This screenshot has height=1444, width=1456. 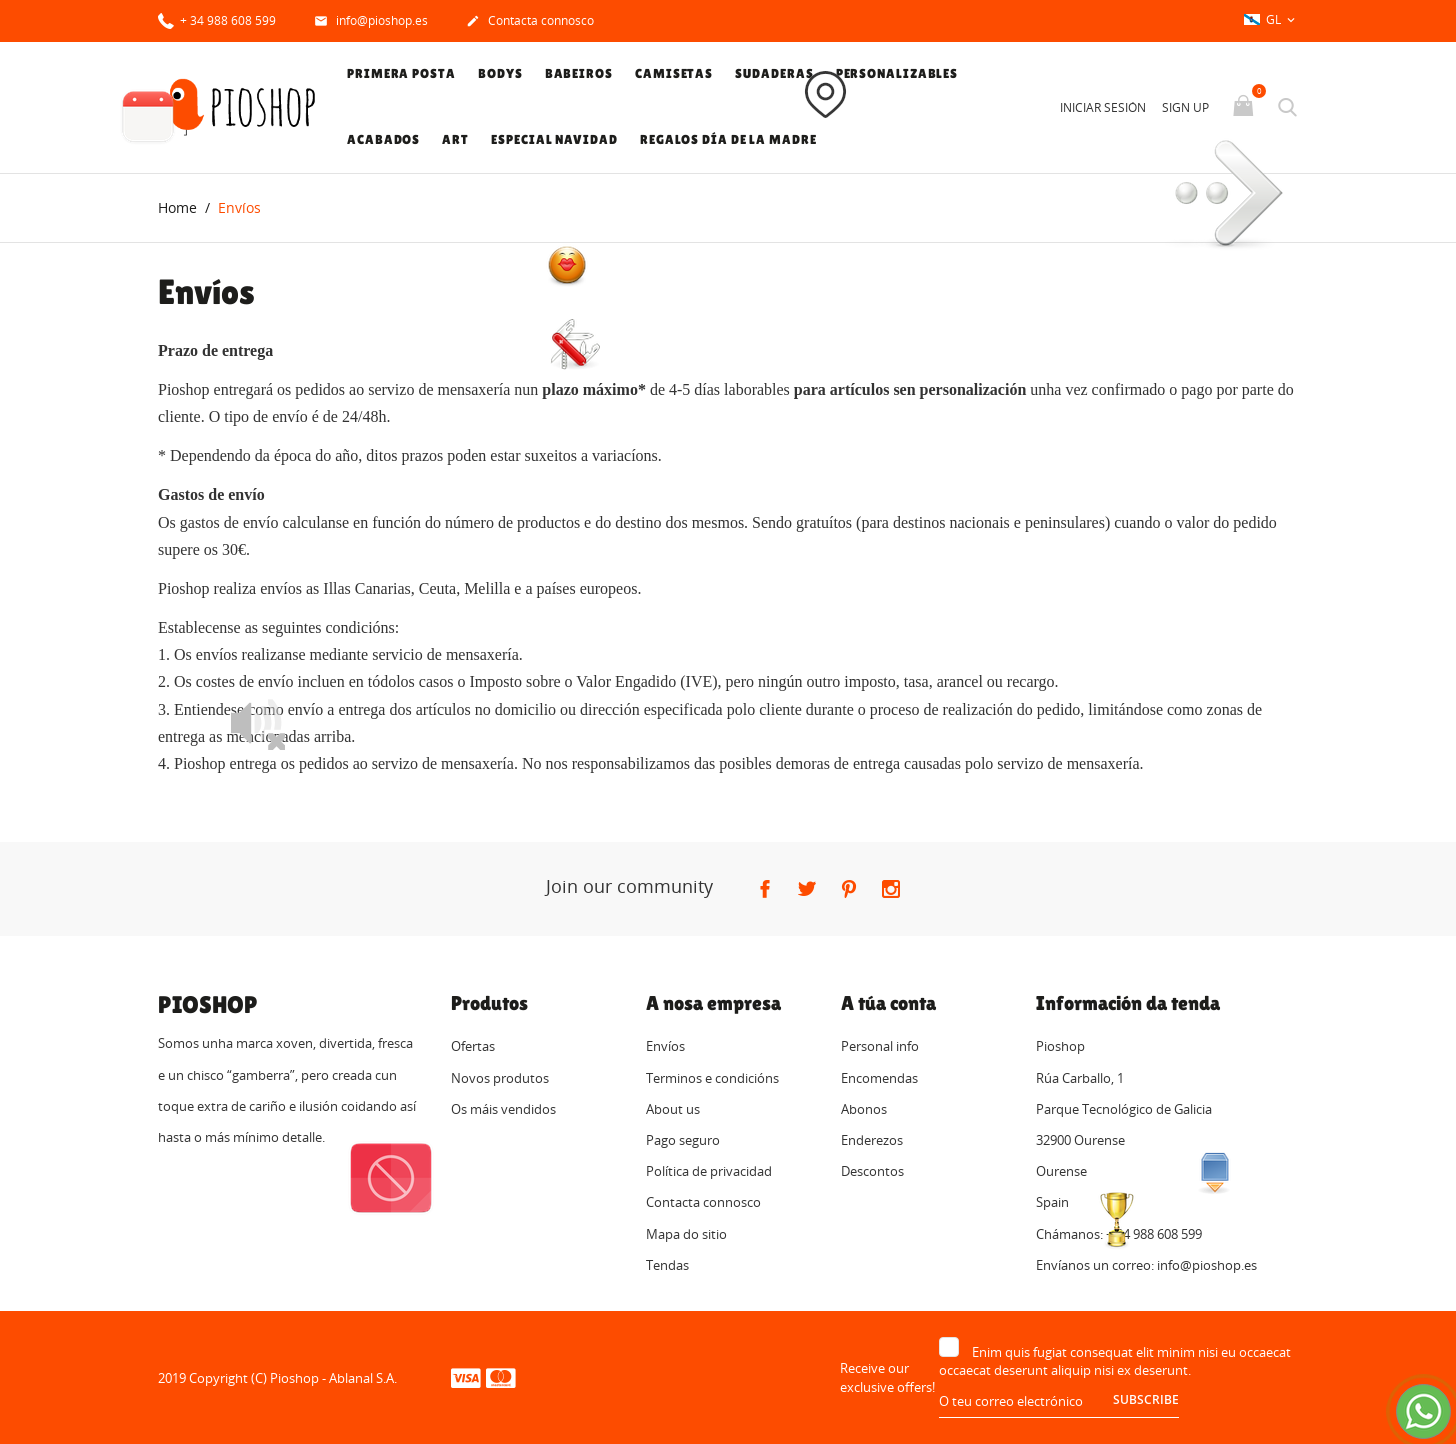 I want to click on indicates a missing or broken image, so click(x=391, y=1175).